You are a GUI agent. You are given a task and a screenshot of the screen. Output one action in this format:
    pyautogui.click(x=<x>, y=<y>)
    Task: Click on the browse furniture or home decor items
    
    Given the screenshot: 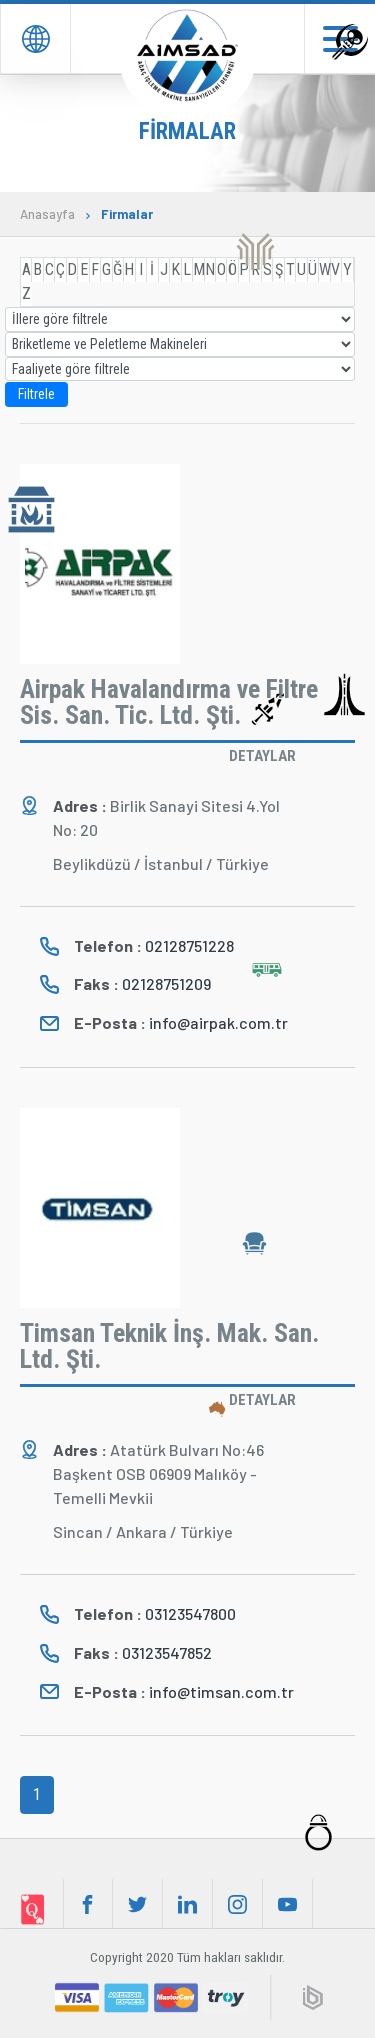 What is the action you would take?
    pyautogui.click(x=254, y=1243)
    